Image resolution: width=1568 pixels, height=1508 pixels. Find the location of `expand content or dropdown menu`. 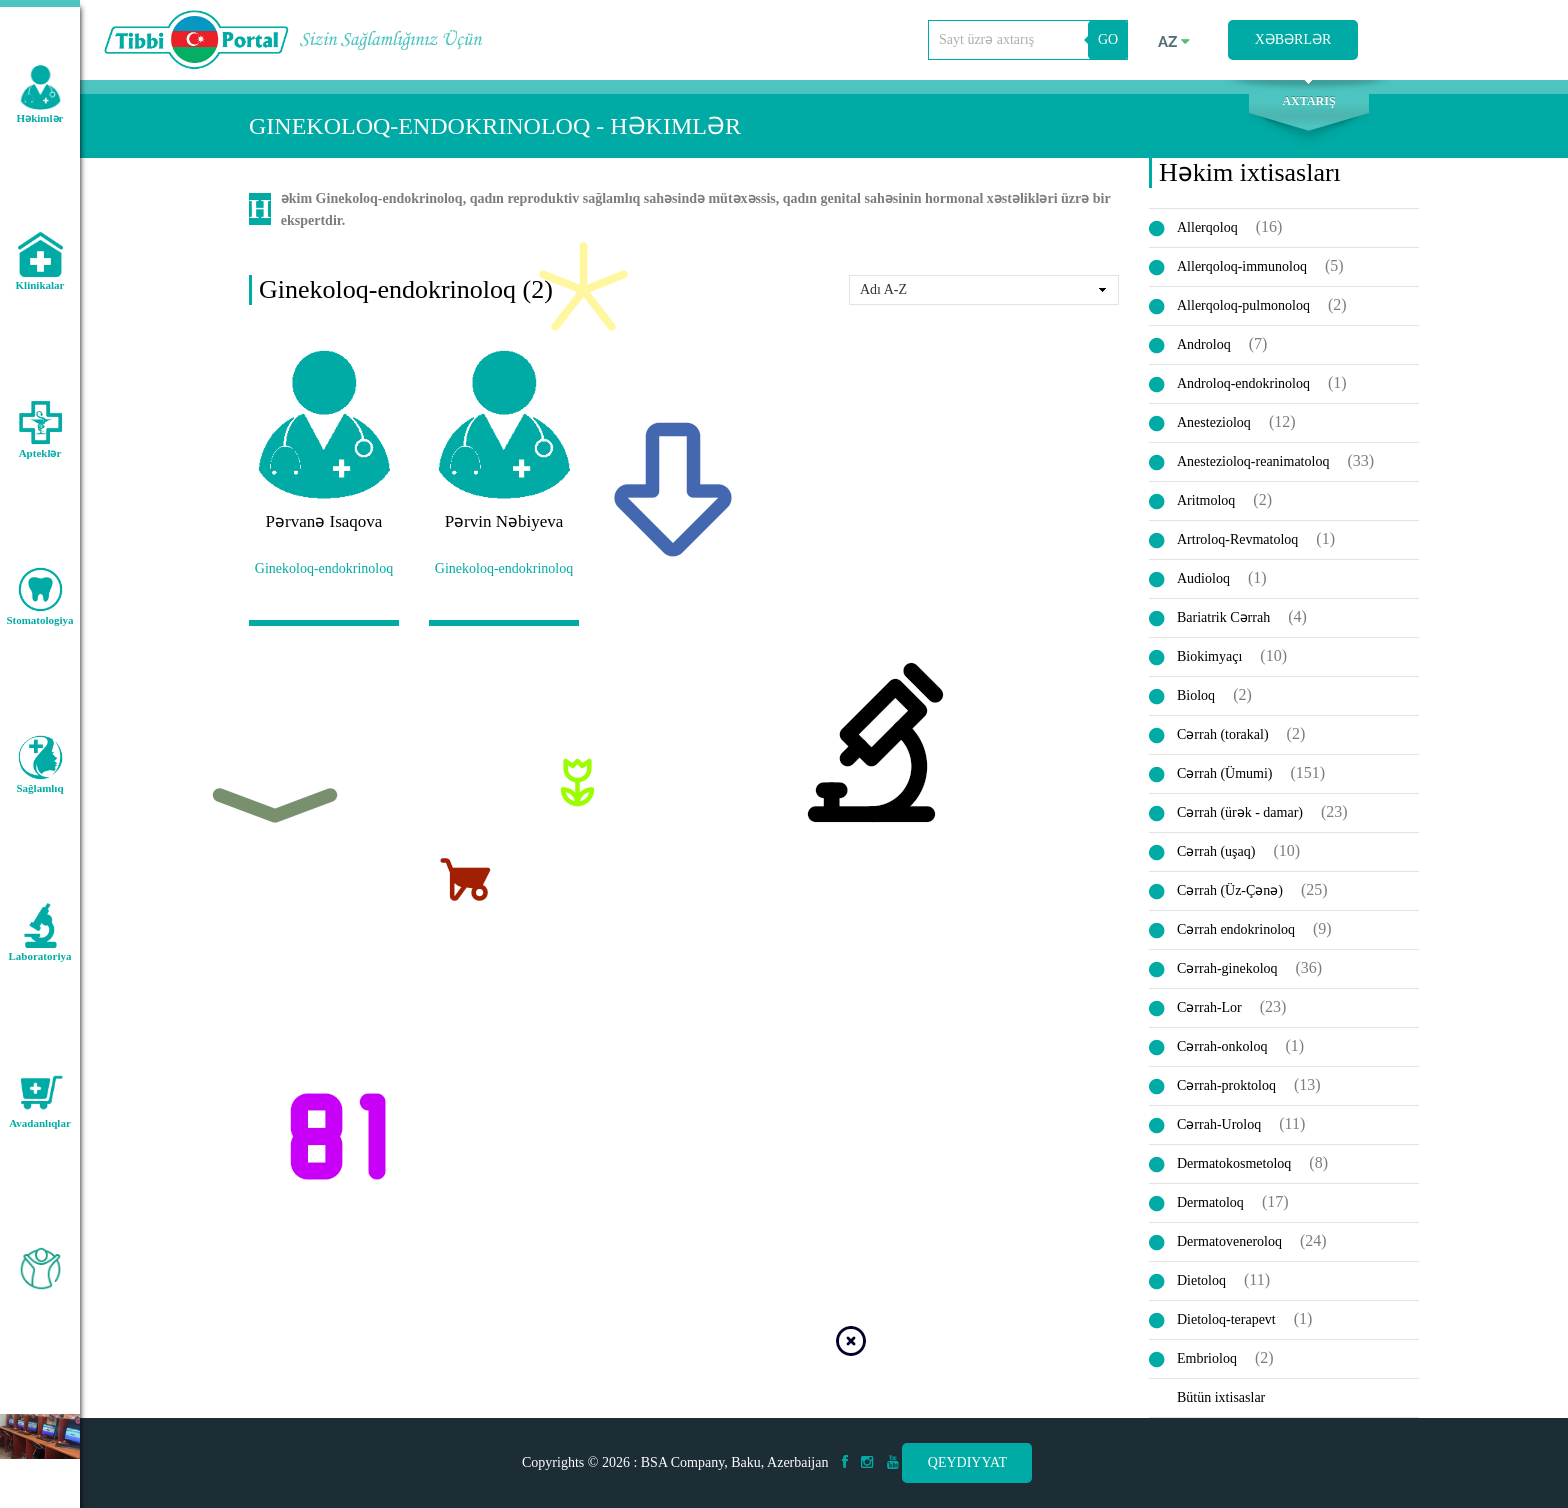

expand content or dropdown menu is located at coordinates (275, 802).